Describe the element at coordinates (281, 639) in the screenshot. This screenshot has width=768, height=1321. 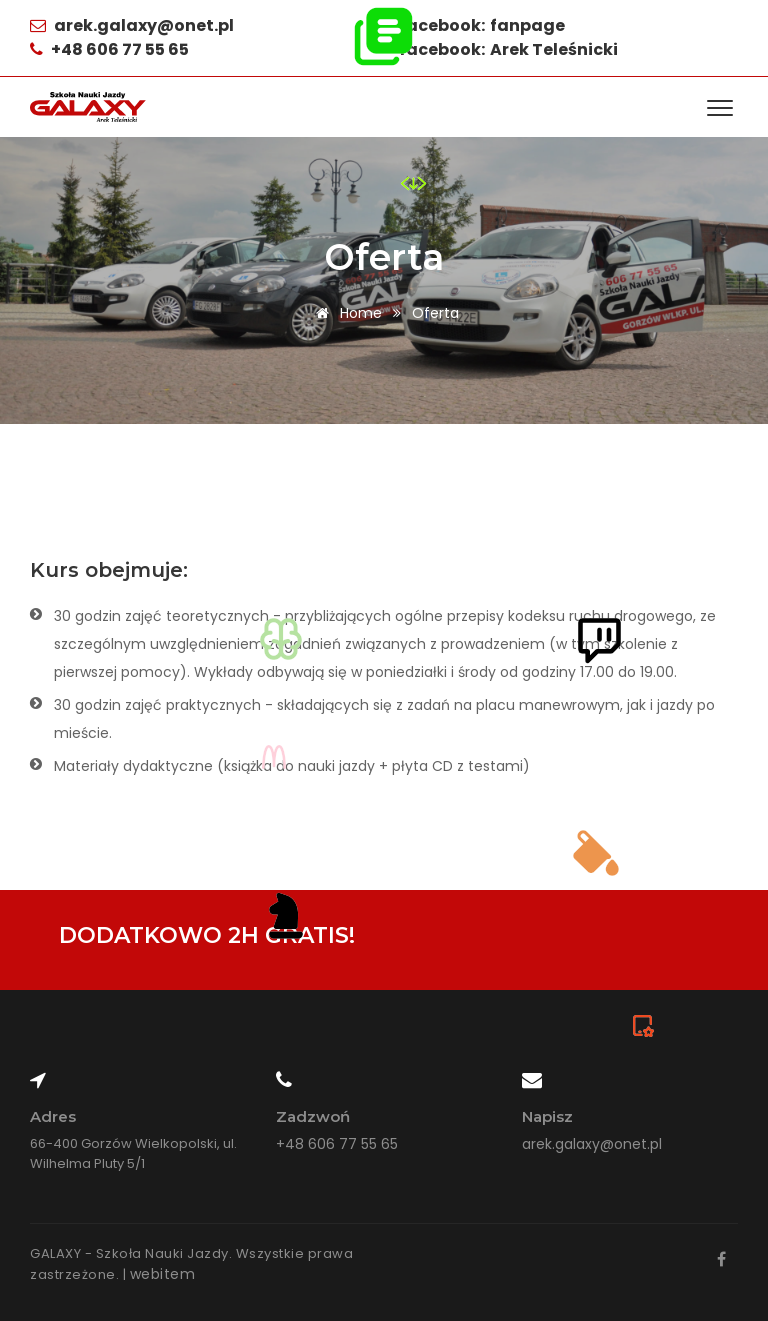
I see `access AI or smart features` at that location.